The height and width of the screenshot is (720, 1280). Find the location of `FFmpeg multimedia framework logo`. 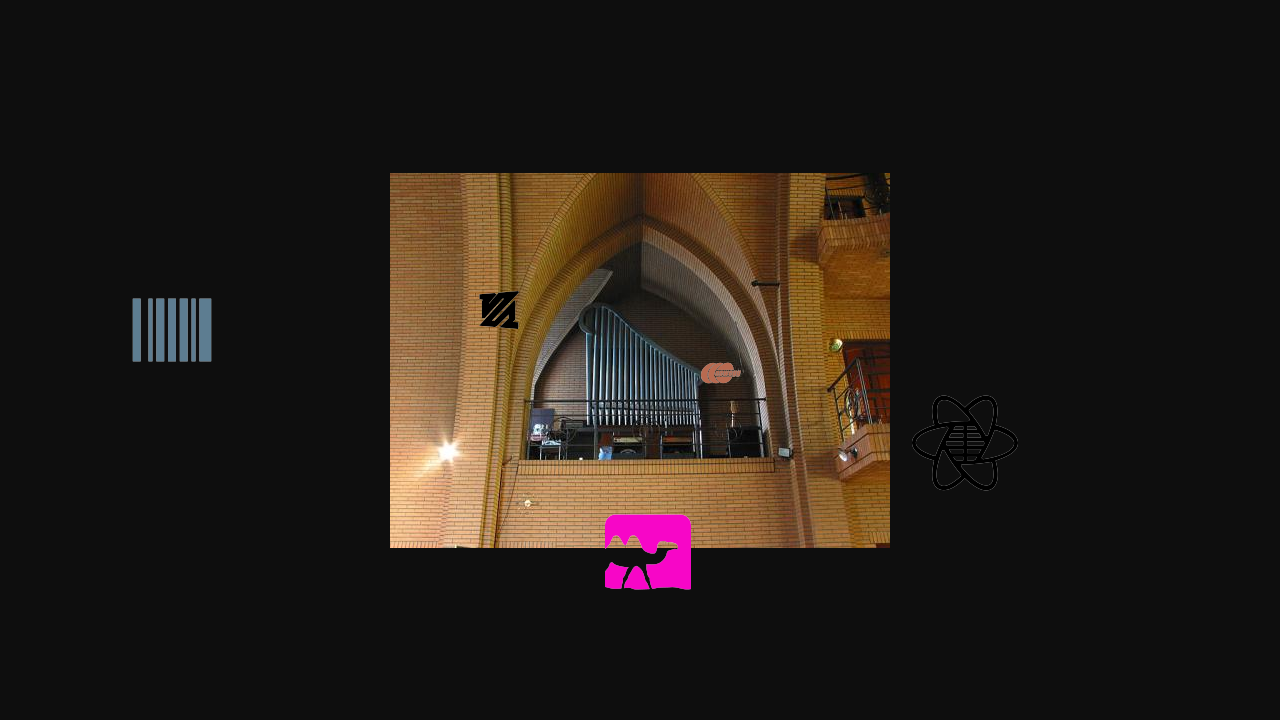

FFmpeg multimedia framework logo is located at coordinates (499, 310).